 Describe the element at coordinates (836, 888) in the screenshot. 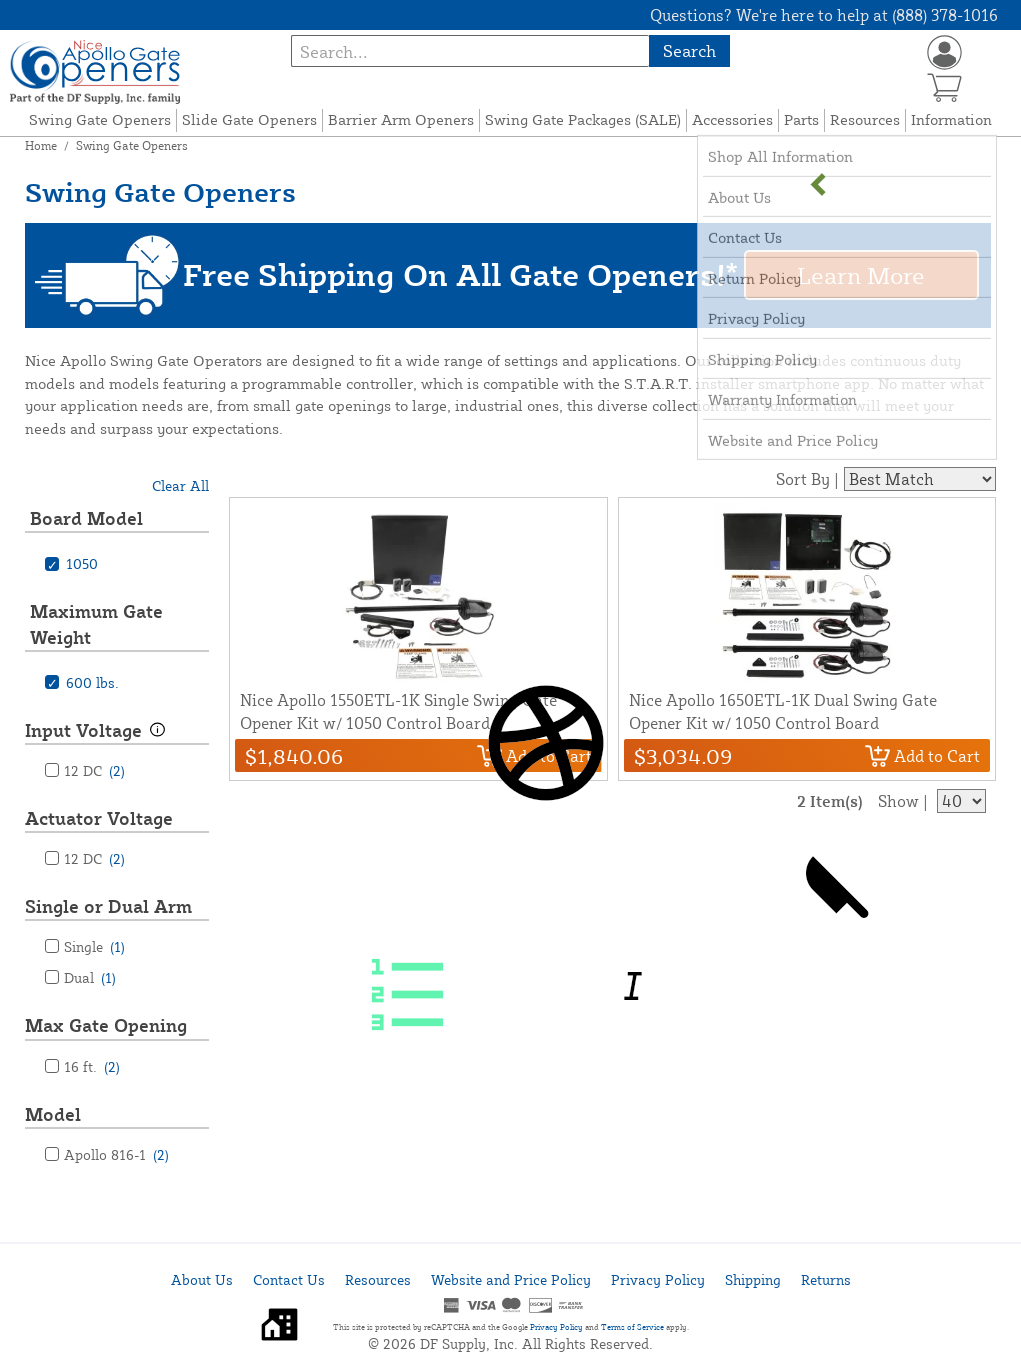

I see `kitchen or cooking-related feature` at that location.